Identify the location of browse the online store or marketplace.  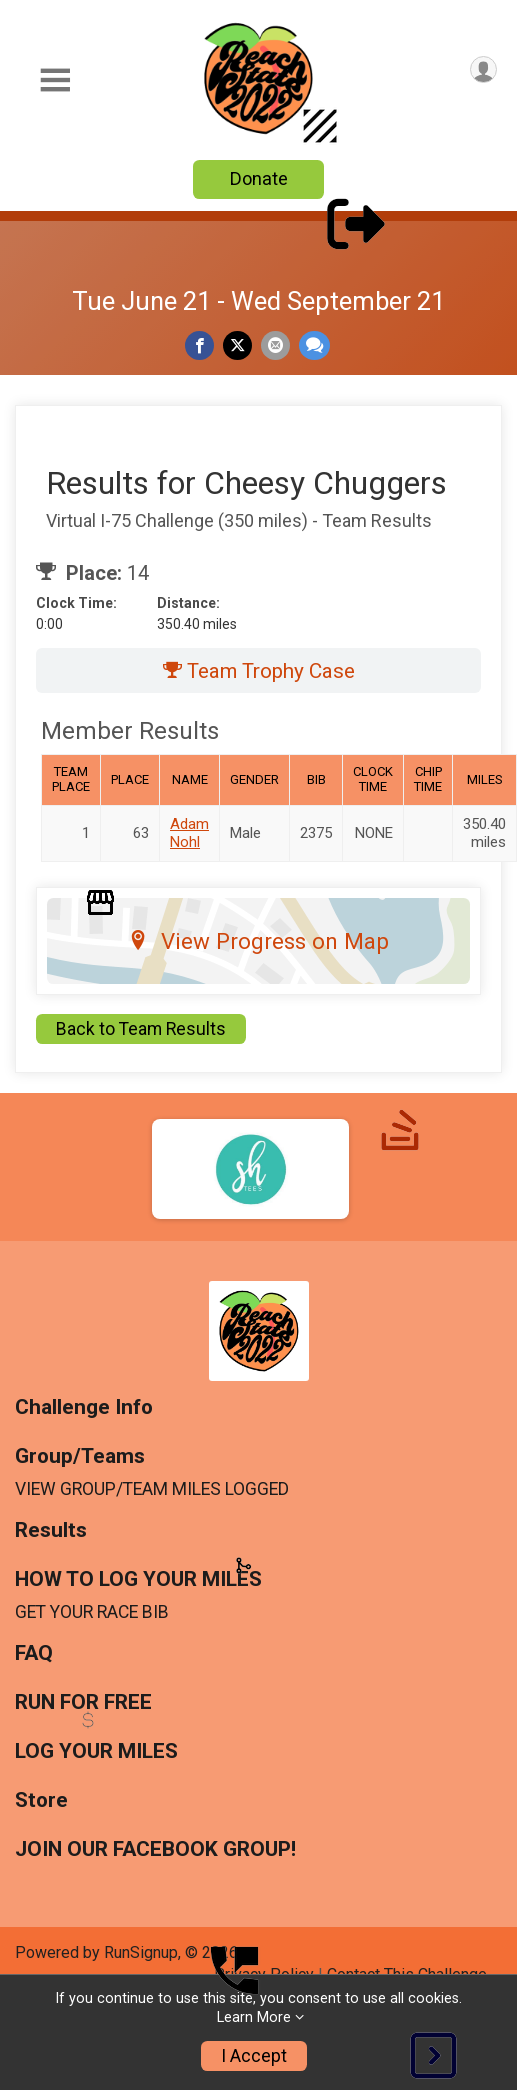
(100, 902).